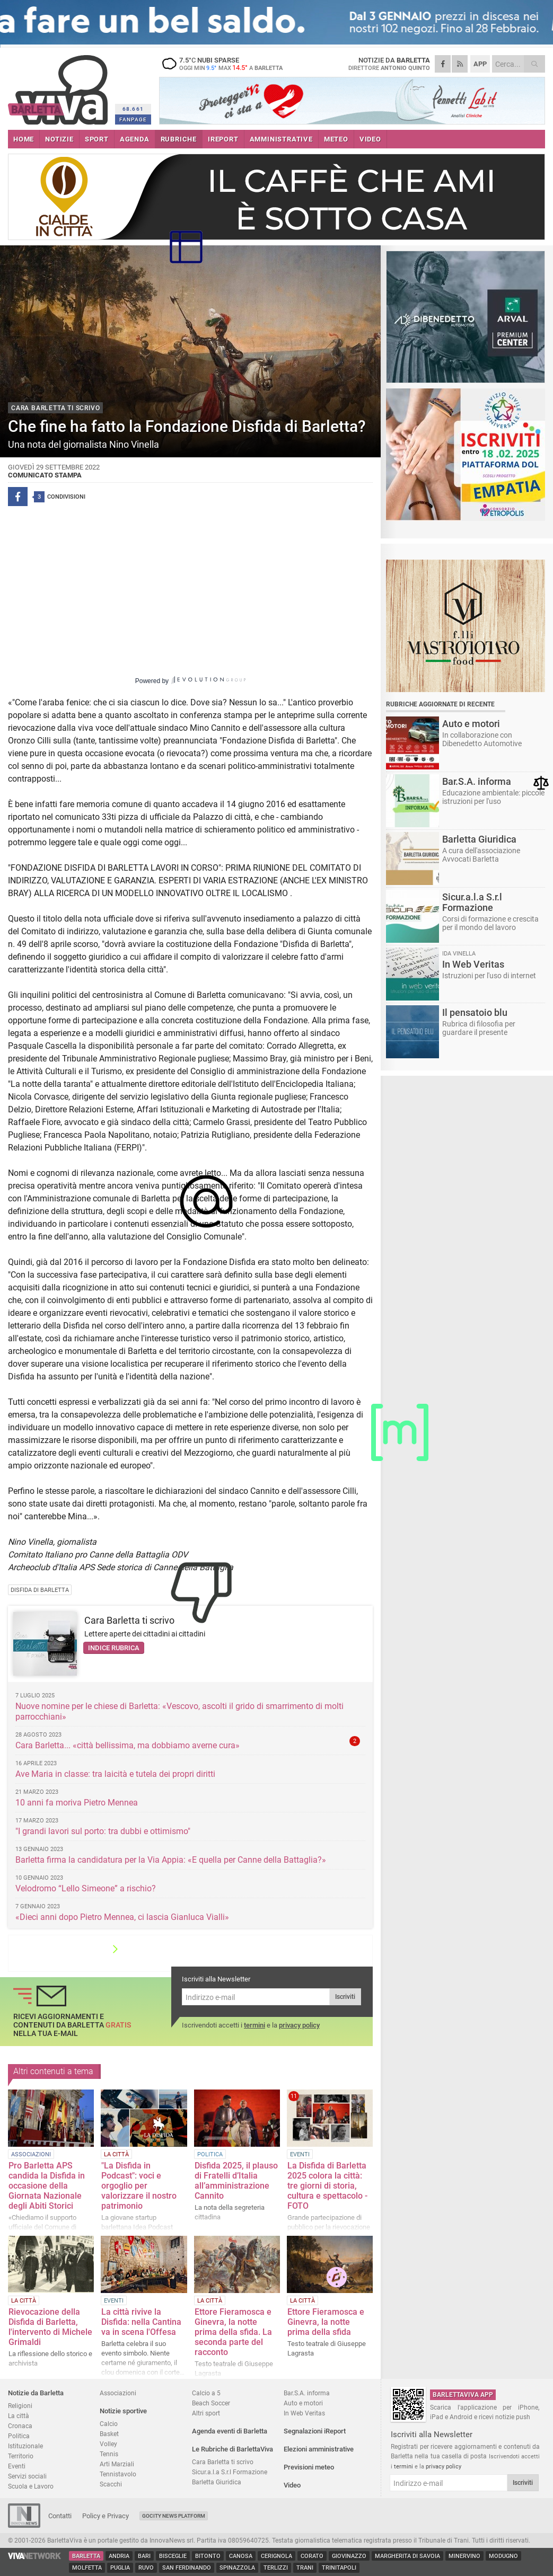 The height and width of the screenshot is (2576, 553). Describe the element at coordinates (400, 1432) in the screenshot. I see `matrix decentralized messaging platform logo` at that location.